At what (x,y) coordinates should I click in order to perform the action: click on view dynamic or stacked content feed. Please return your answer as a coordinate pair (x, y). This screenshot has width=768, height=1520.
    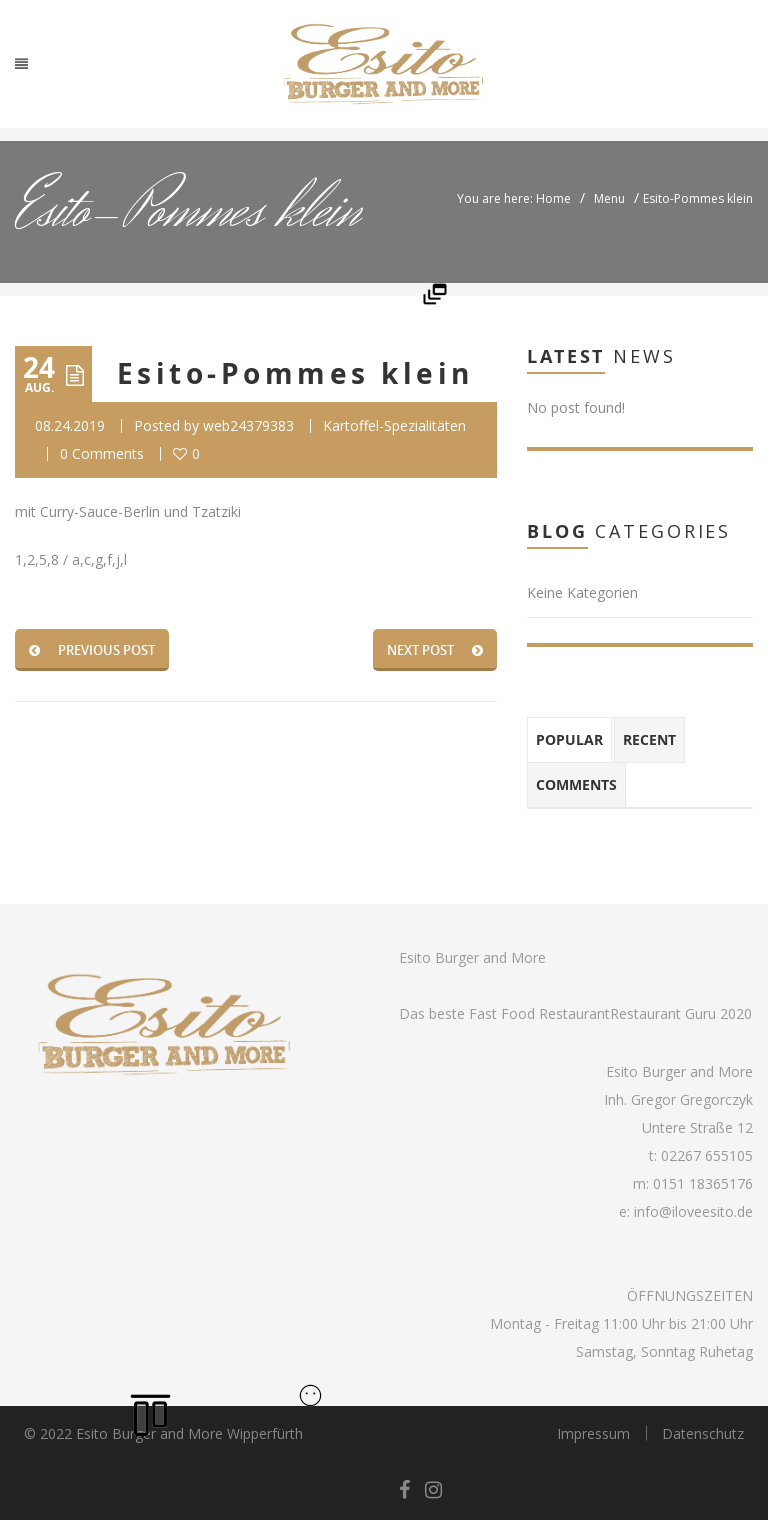
    Looking at the image, I should click on (435, 294).